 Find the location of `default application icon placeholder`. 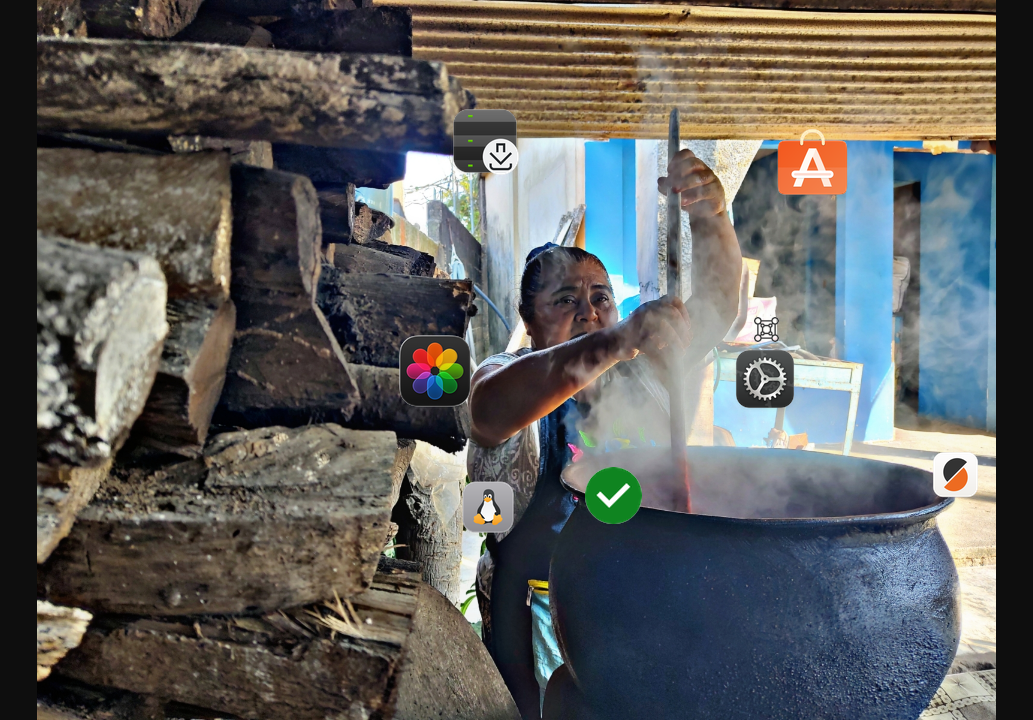

default application icon placeholder is located at coordinates (765, 379).